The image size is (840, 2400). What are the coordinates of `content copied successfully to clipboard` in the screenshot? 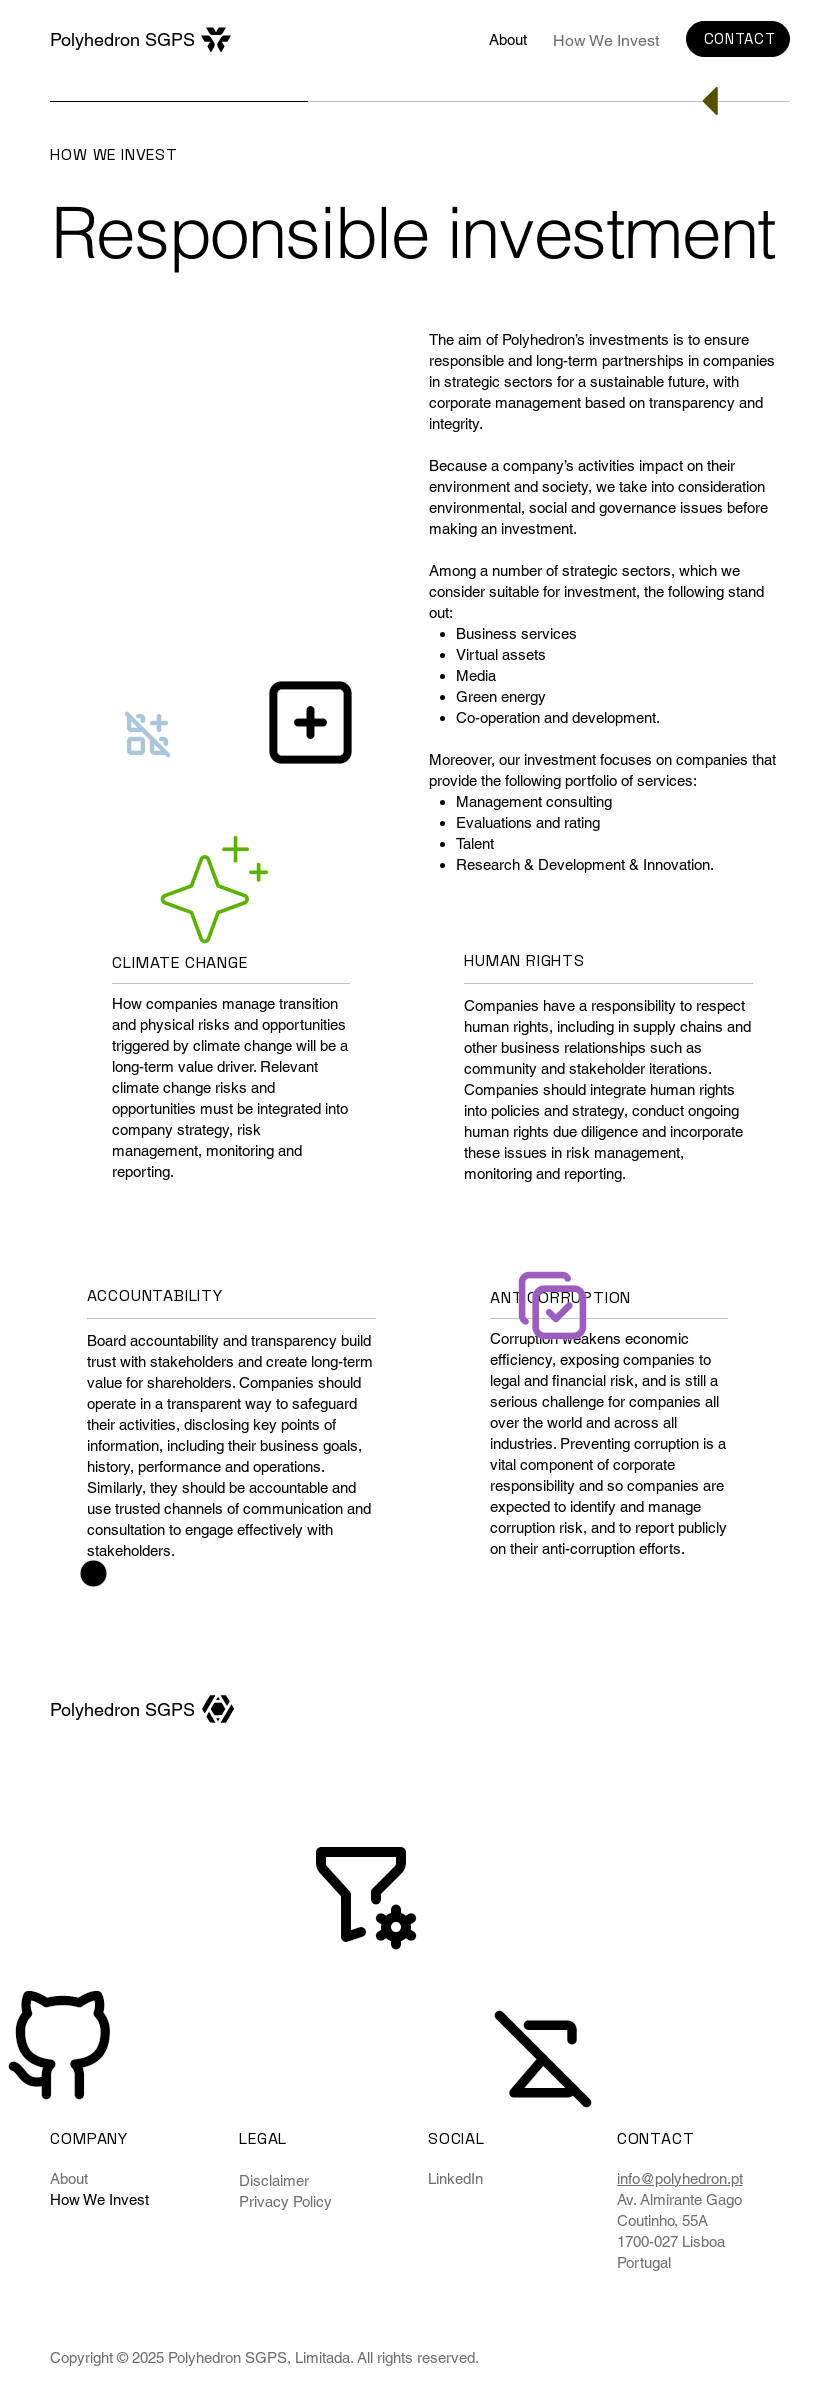 It's located at (552, 1305).